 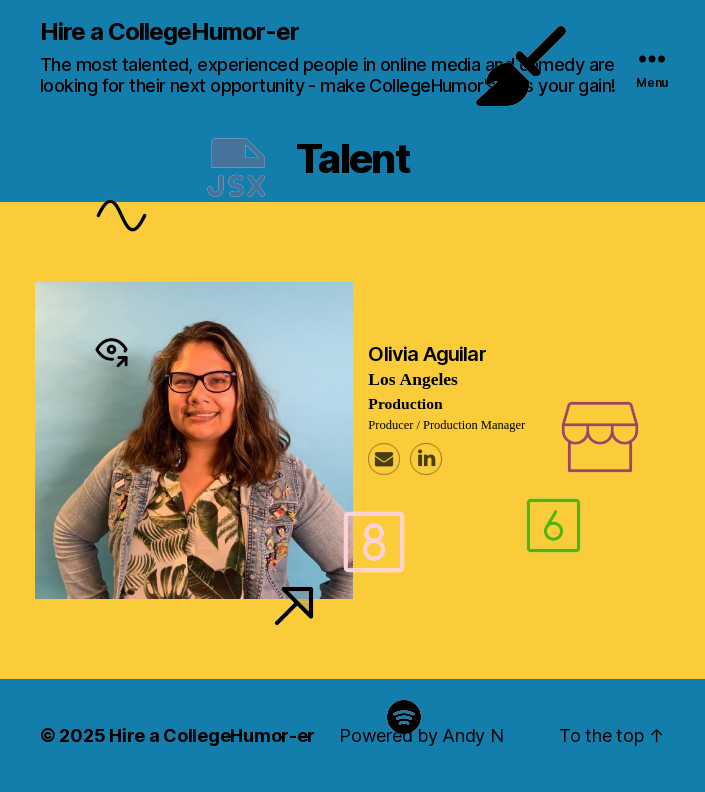 I want to click on open link in new tab or window, so click(x=294, y=606).